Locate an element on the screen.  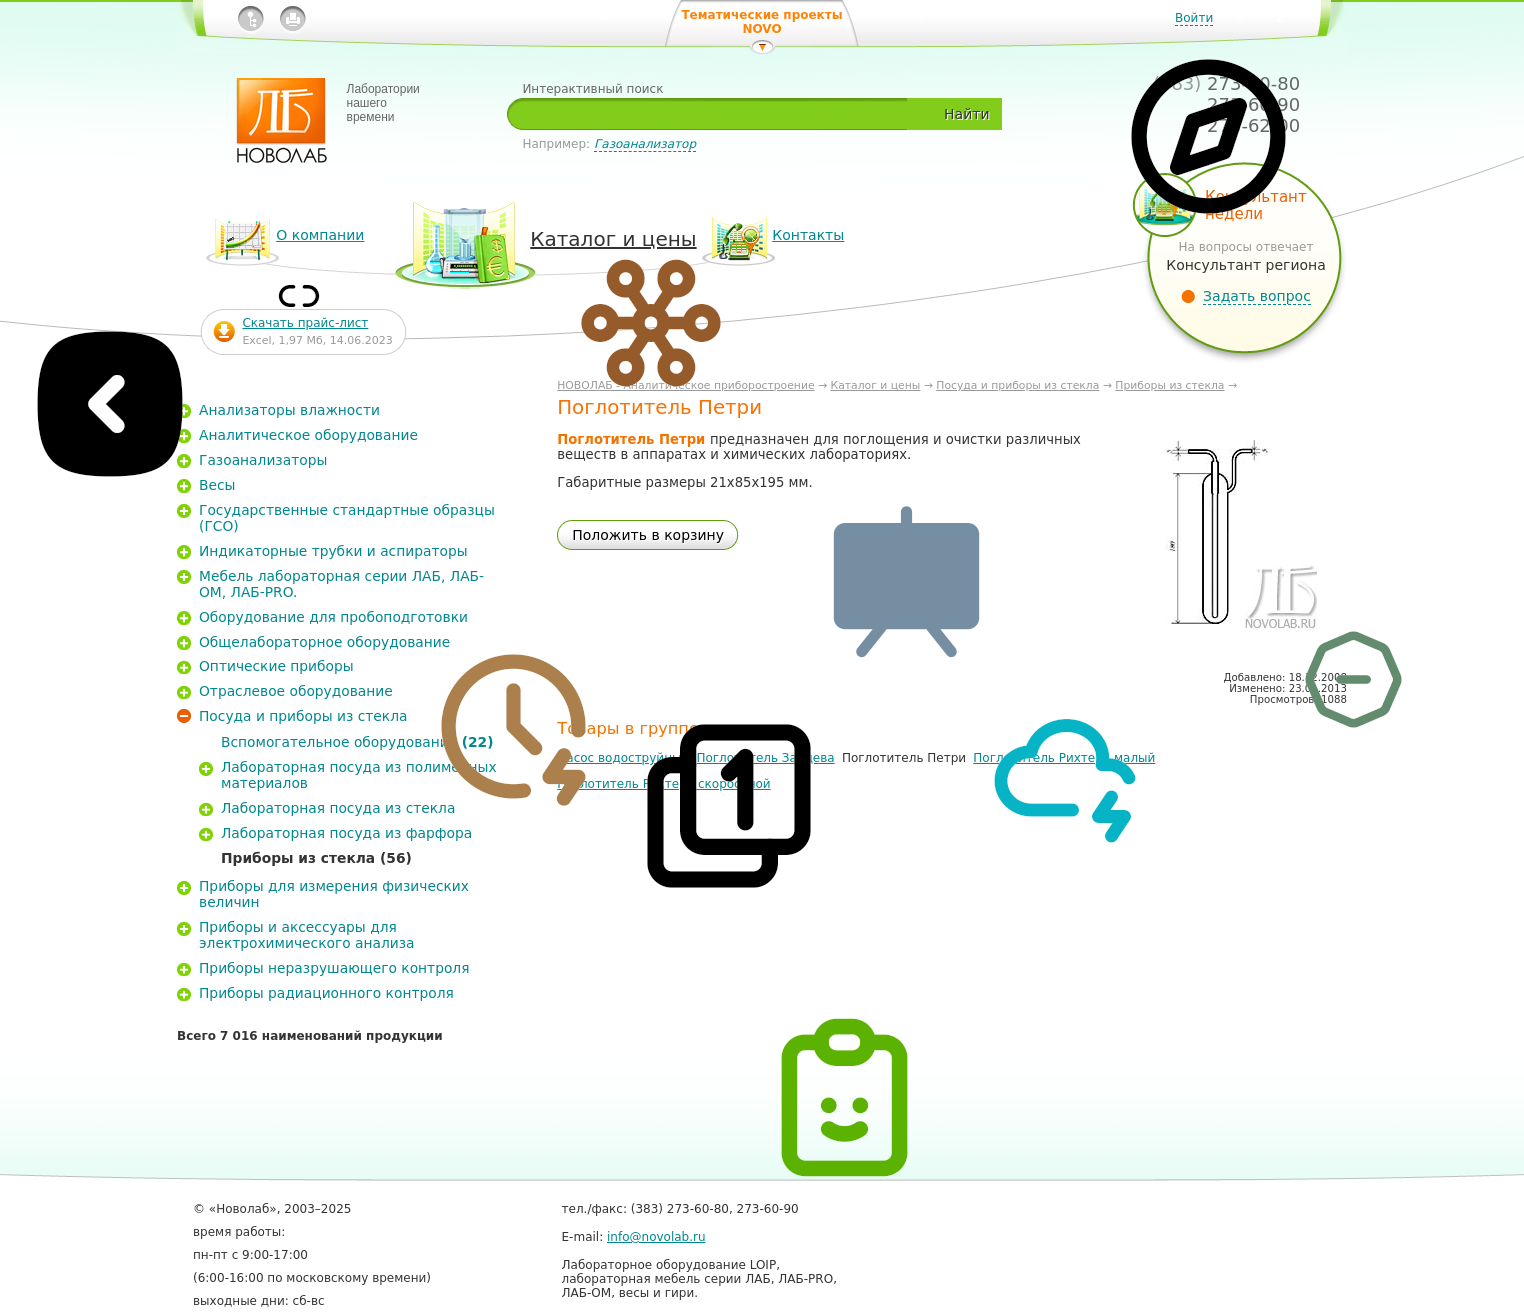
go back to the previous screen is located at coordinates (110, 404).